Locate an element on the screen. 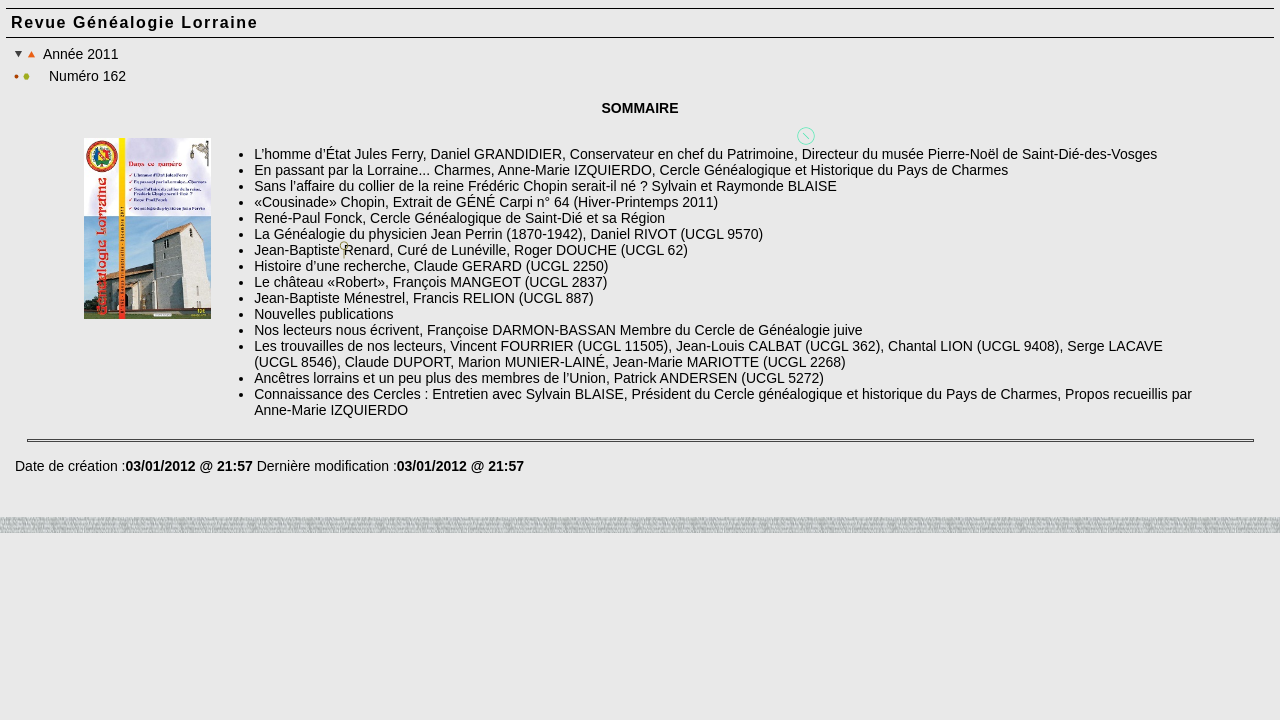 This screenshot has height=720, width=1280. mark a location on the map is located at coordinates (344, 250).